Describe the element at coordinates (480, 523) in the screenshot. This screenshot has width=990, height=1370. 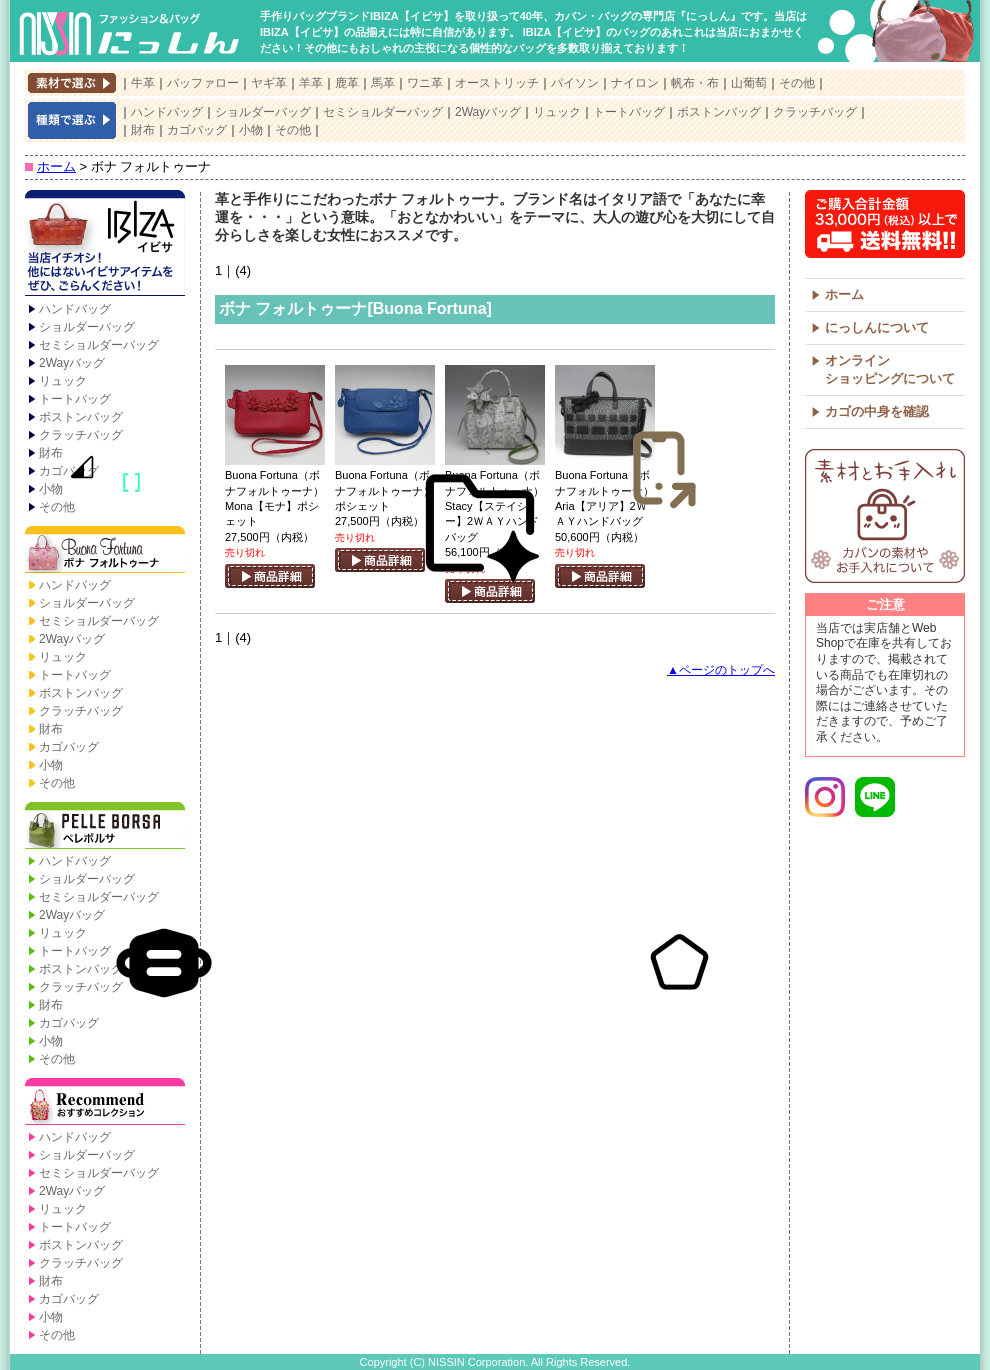
I see `create a new space or workspace` at that location.